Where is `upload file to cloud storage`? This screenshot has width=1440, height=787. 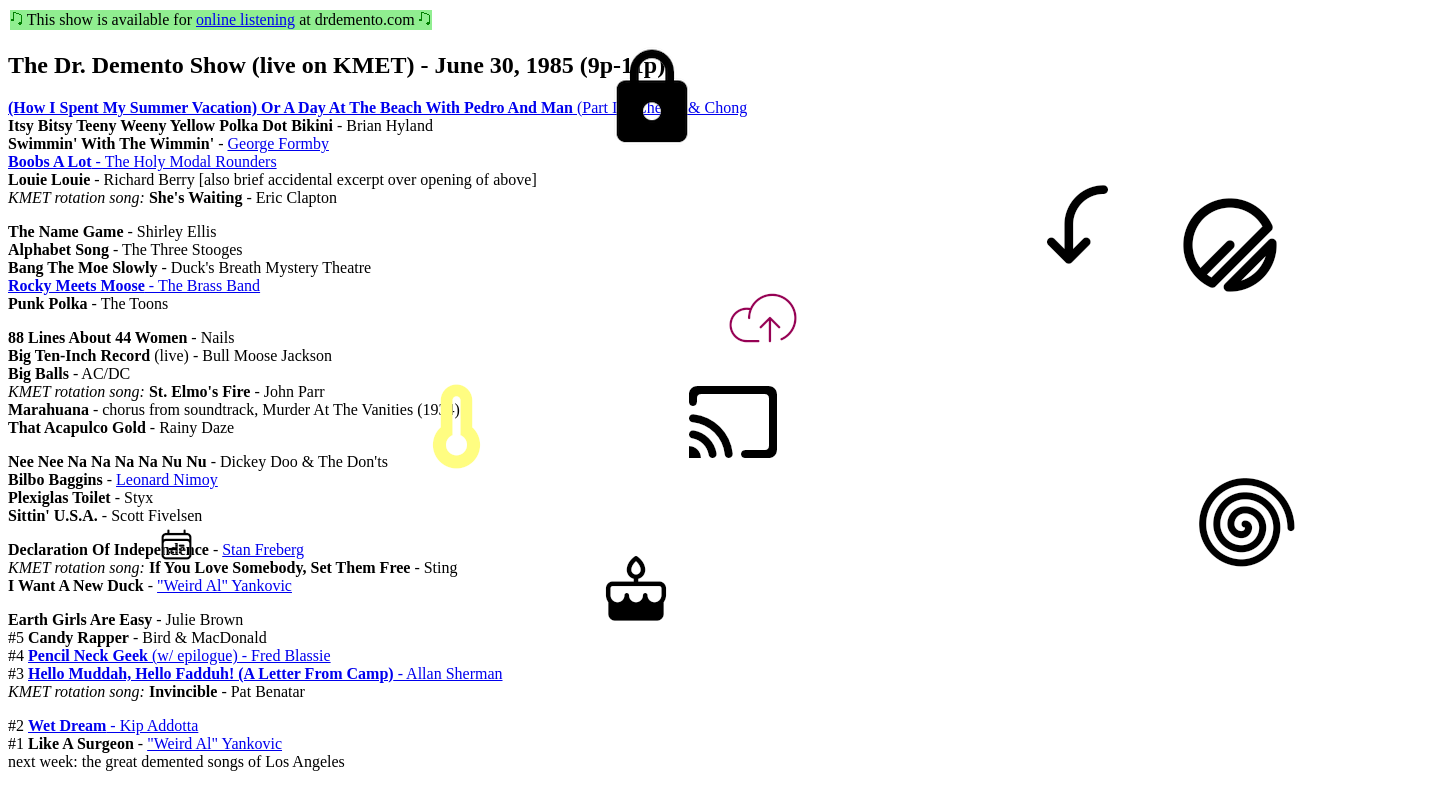
upload file to cloud storage is located at coordinates (763, 318).